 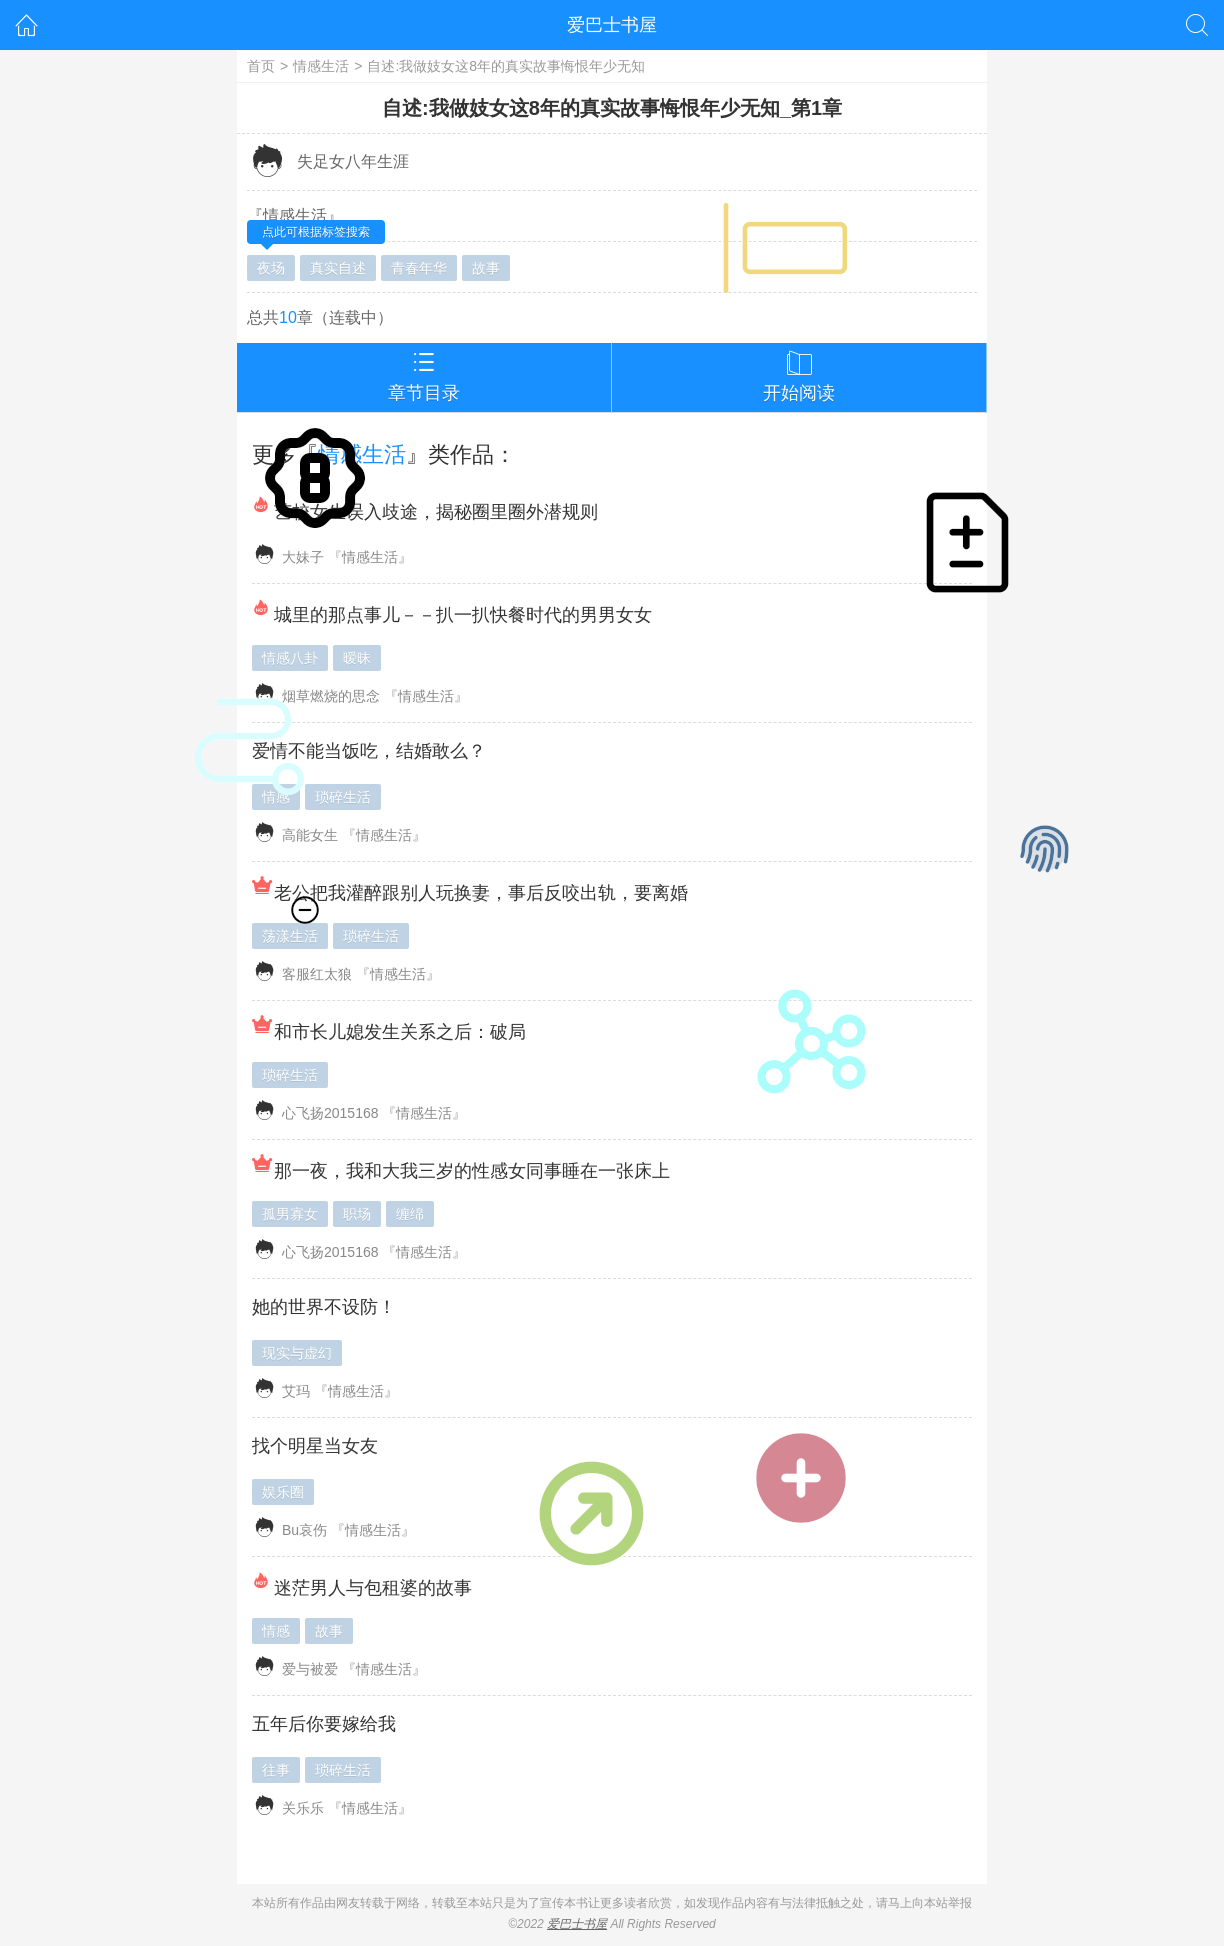 I want to click on indicates rank or position number 8, so click(x=315, y=478).